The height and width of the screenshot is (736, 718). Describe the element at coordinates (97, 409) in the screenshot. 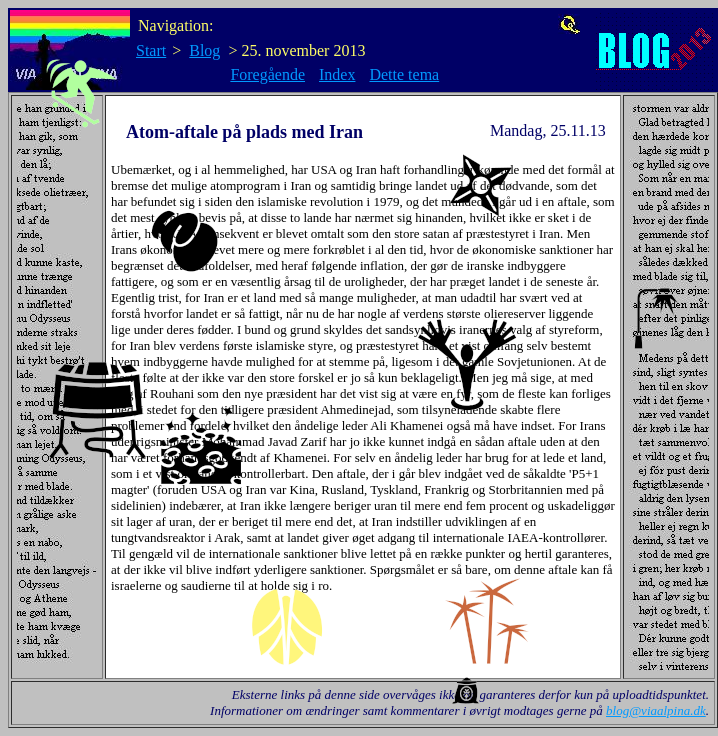

I see `select claymore mine weapon or trap` at that location.